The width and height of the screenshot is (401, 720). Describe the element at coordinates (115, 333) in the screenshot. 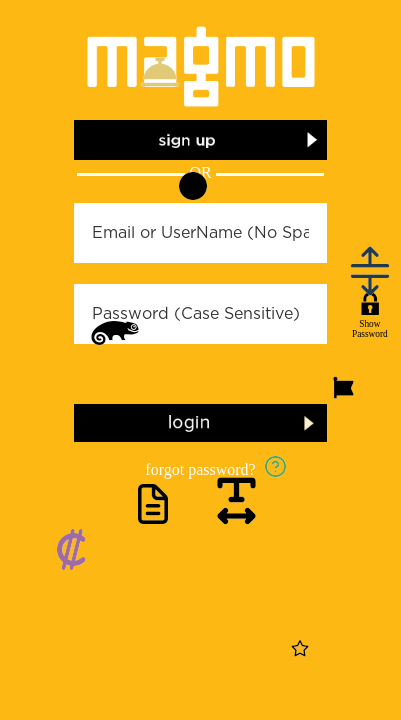

I see `openSUSE Linux distribution logo` at that location.